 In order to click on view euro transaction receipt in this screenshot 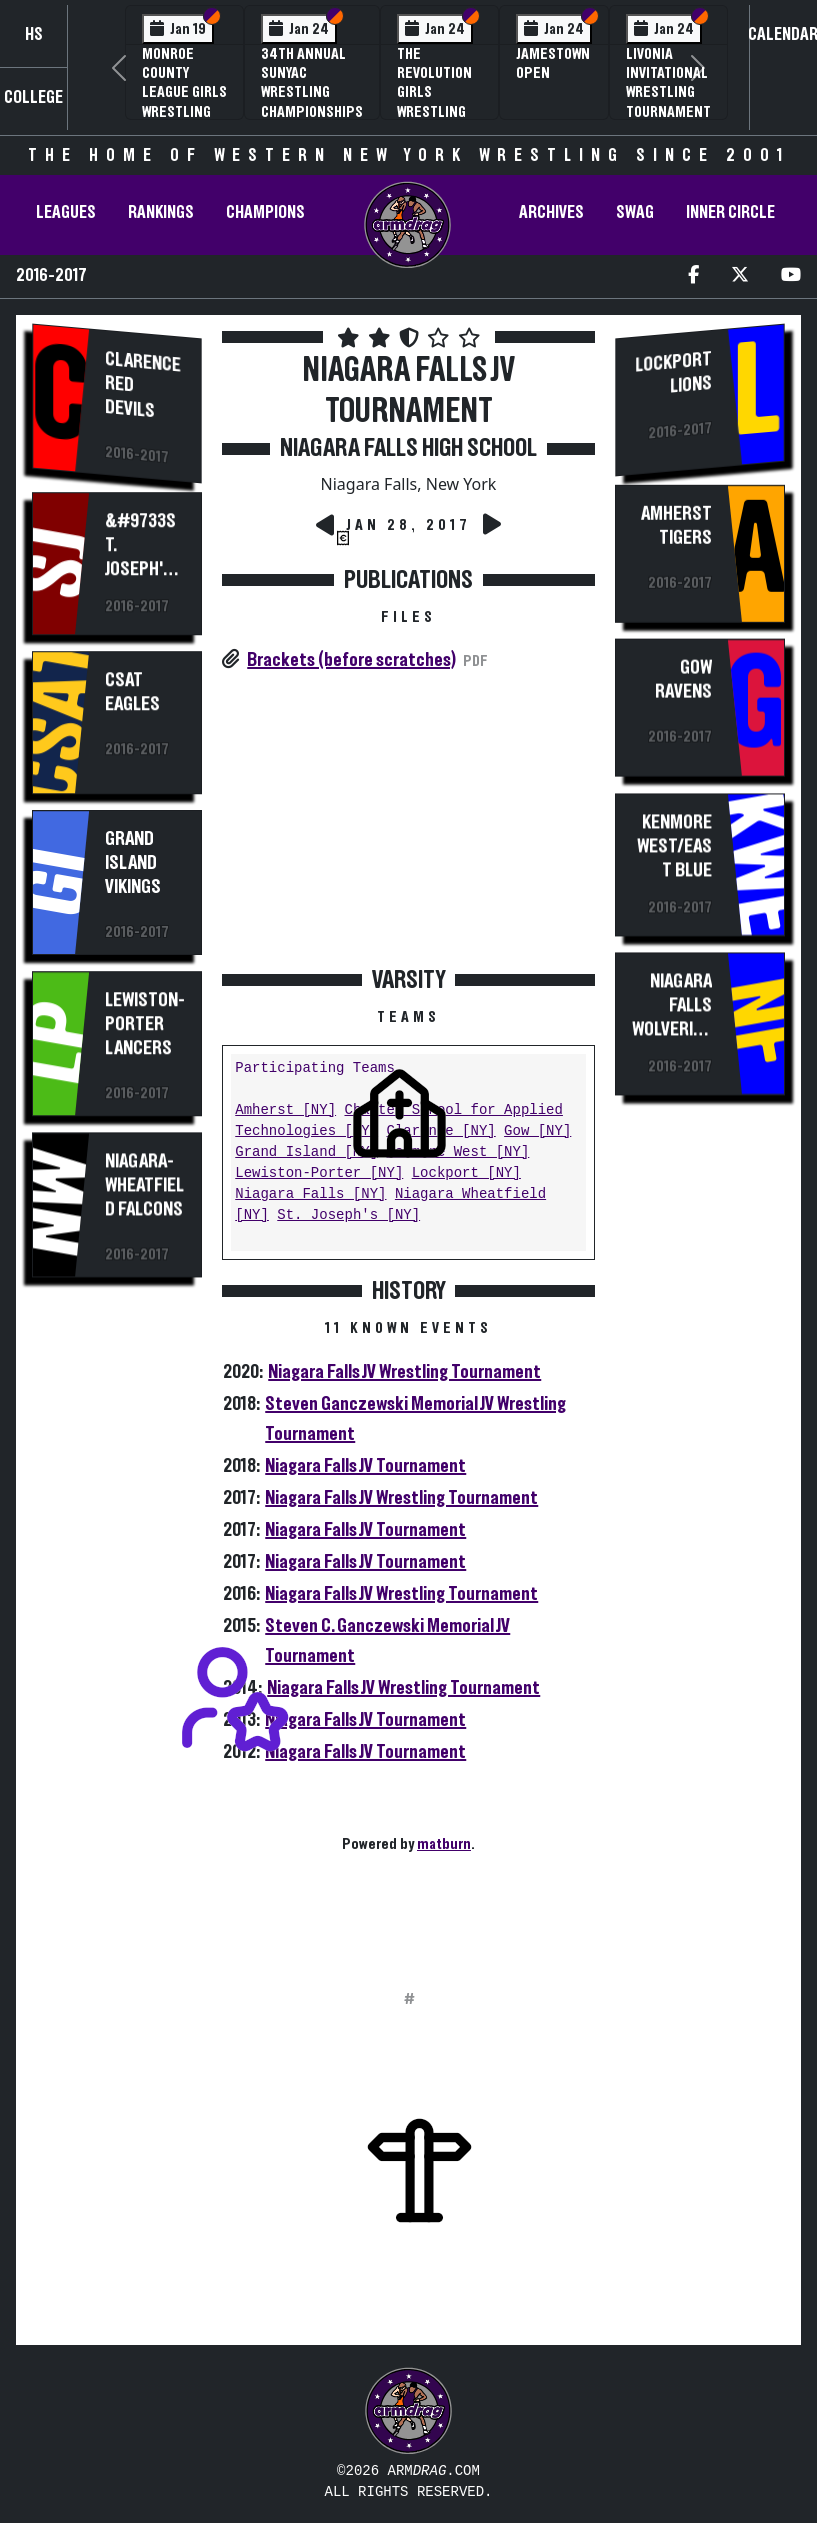, I will do `click(343, 538)`.